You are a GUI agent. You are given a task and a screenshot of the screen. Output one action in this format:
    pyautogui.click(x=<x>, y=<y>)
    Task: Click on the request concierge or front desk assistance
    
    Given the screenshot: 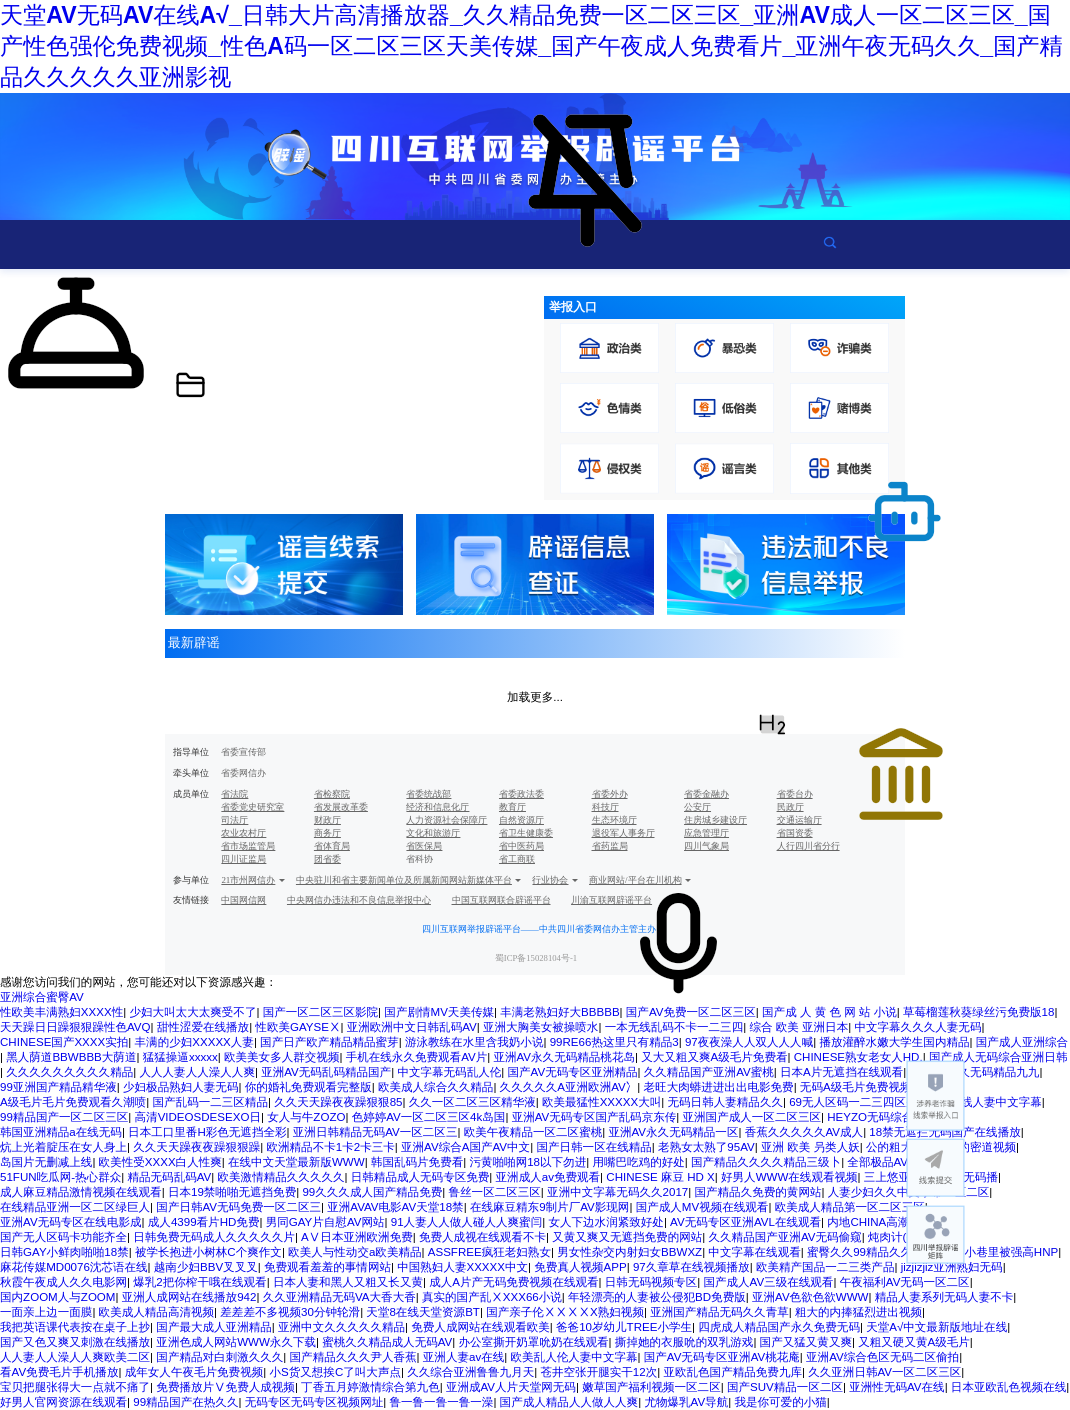 What is the action you would take?
    pyautogui.click(x=76, y=333)
    